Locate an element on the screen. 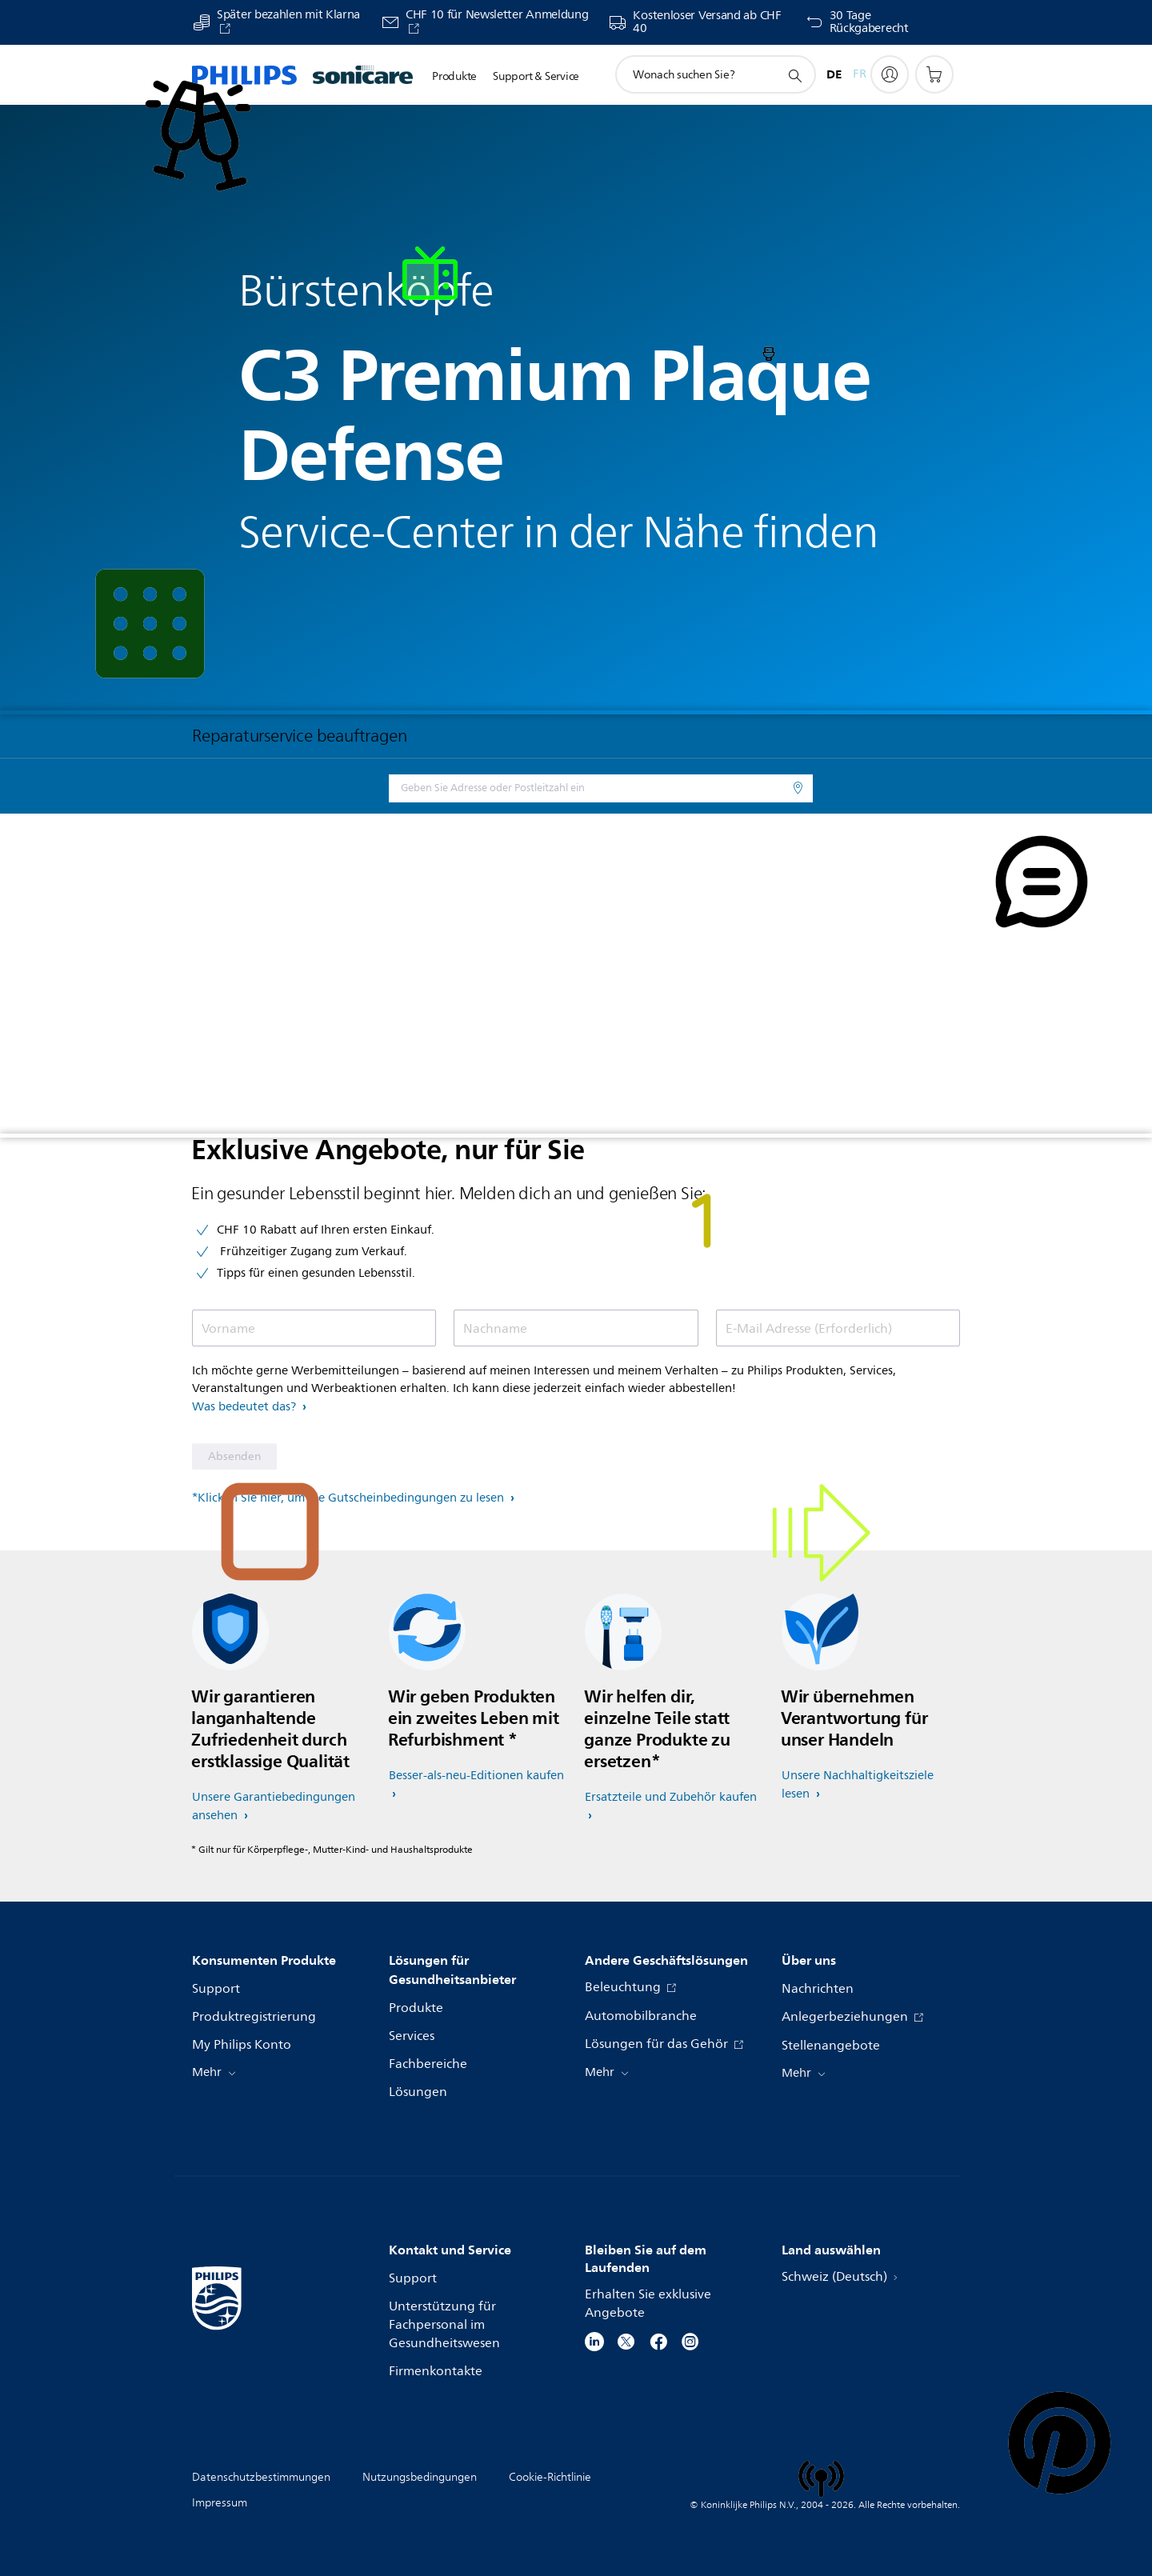  find nearby restrooms is located at coordinates (769, 354).